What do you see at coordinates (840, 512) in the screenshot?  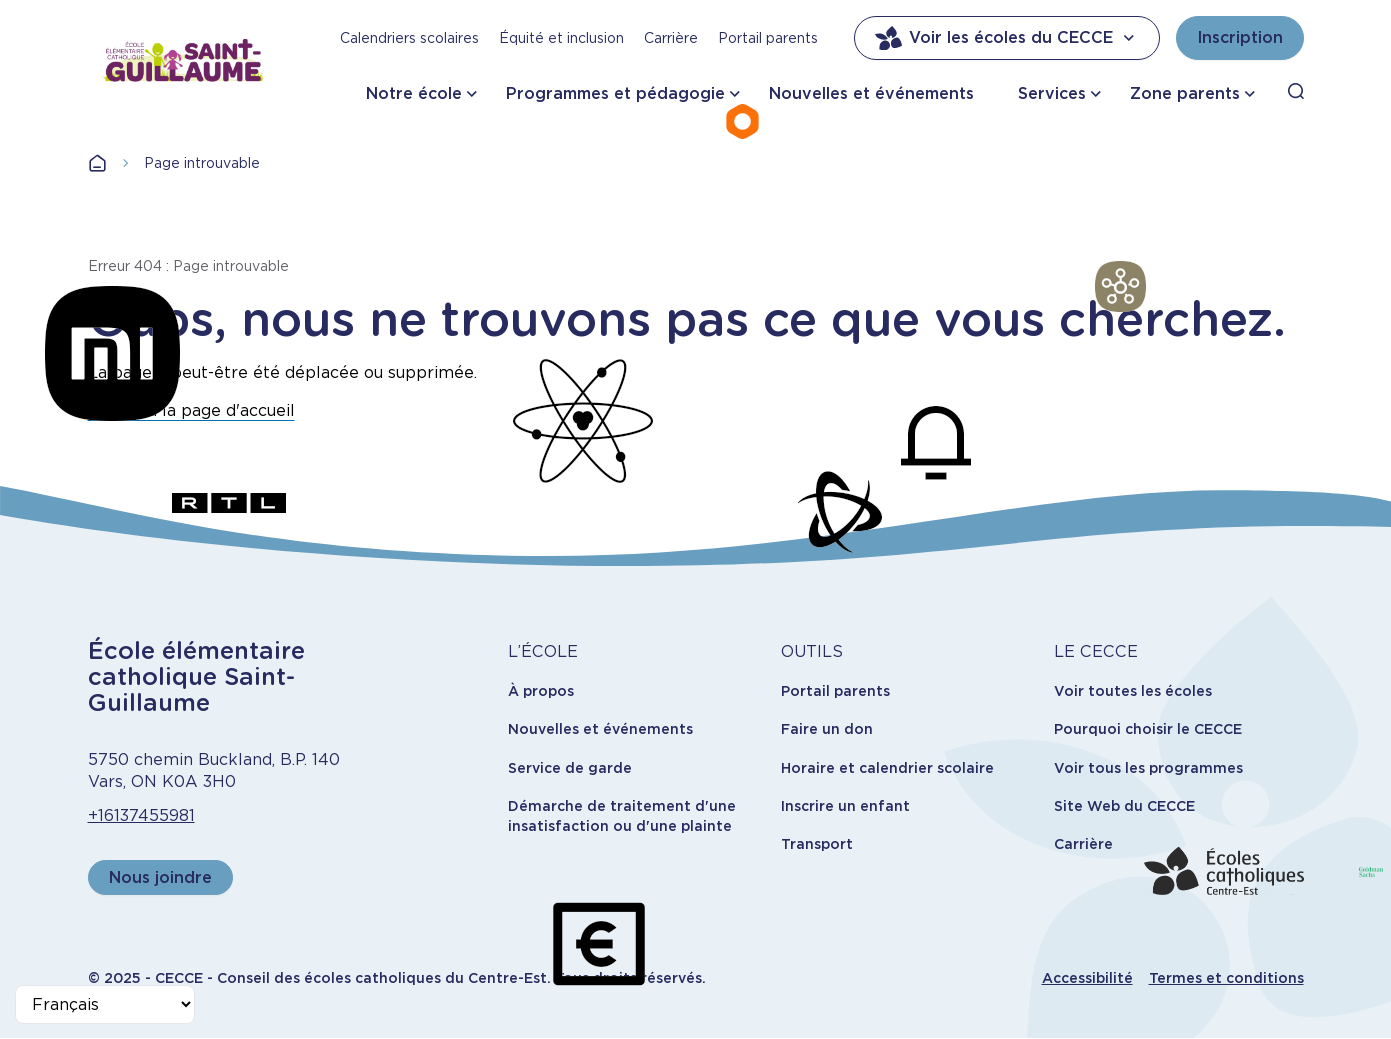 I see `launch Battle.net gaming client` at bounding box center [840, 512].